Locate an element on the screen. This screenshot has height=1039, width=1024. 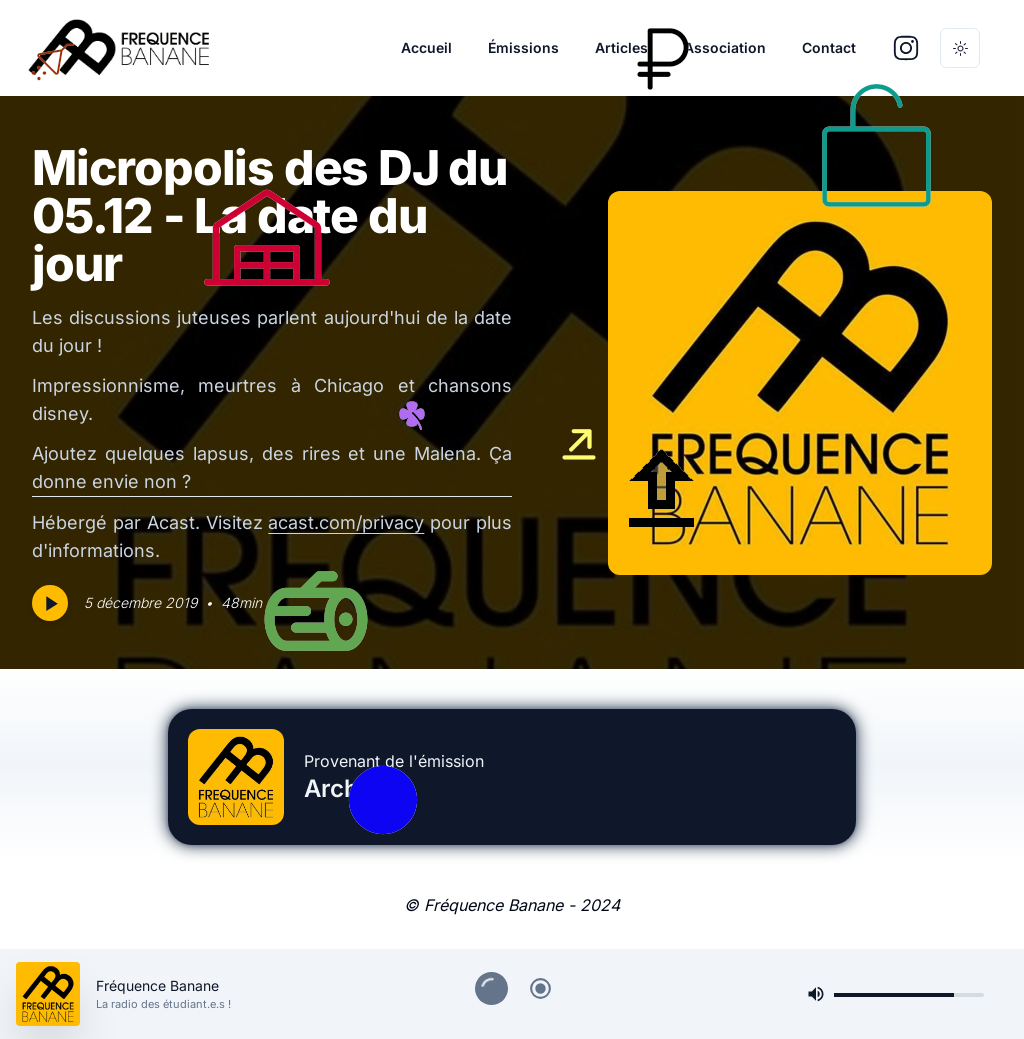
select or mark an item is located at coordinates (383, 800).